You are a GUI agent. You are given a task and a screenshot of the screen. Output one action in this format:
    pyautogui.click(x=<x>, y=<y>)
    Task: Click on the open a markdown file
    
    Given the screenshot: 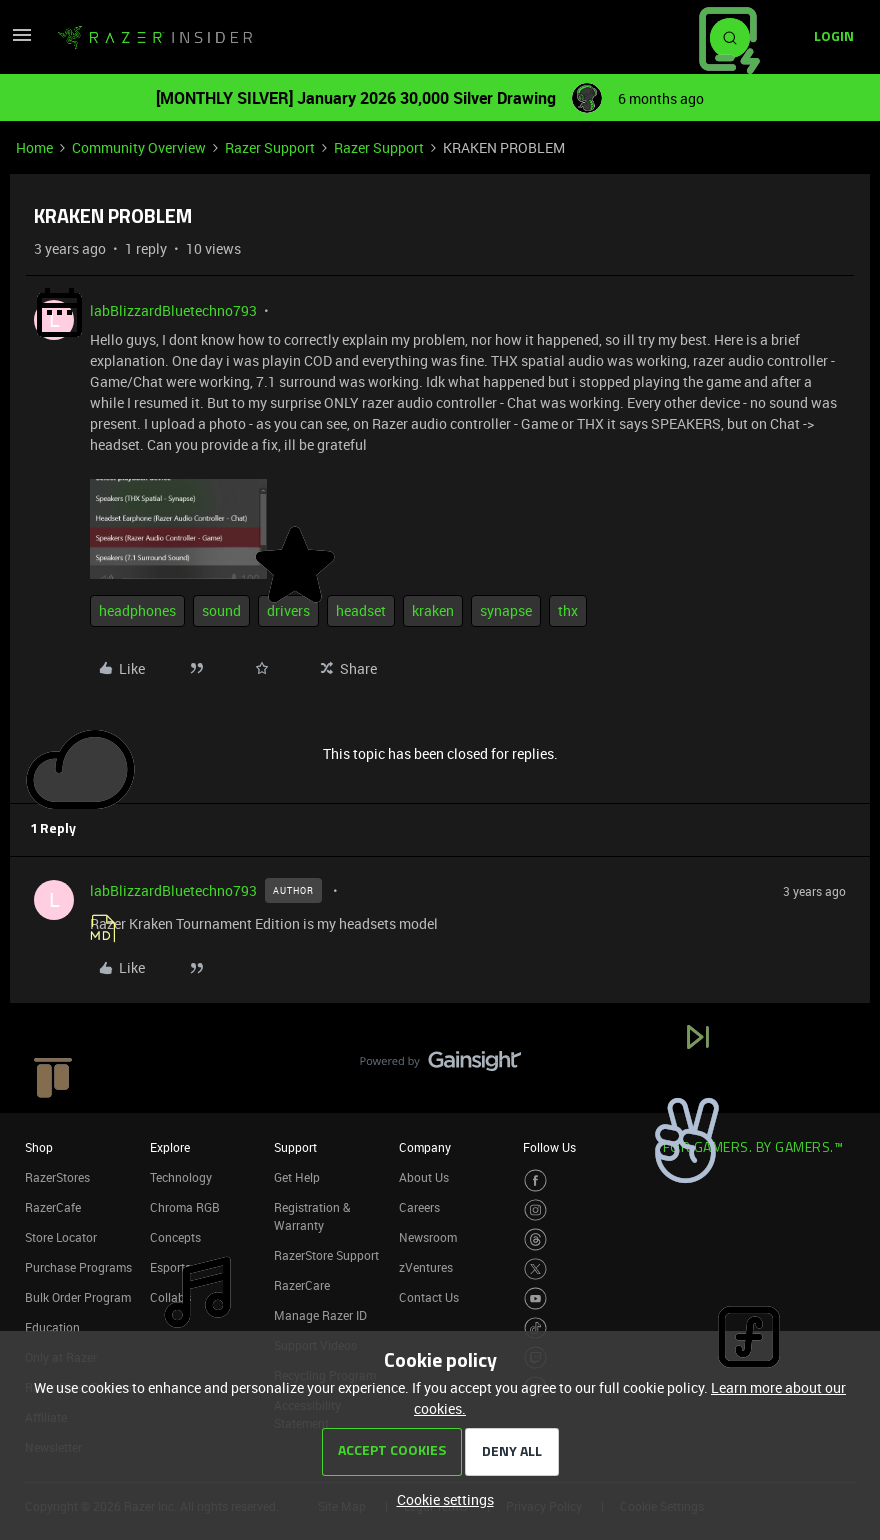 What is the action you would take?
    pyautogui.click(x=103, y=928)
    